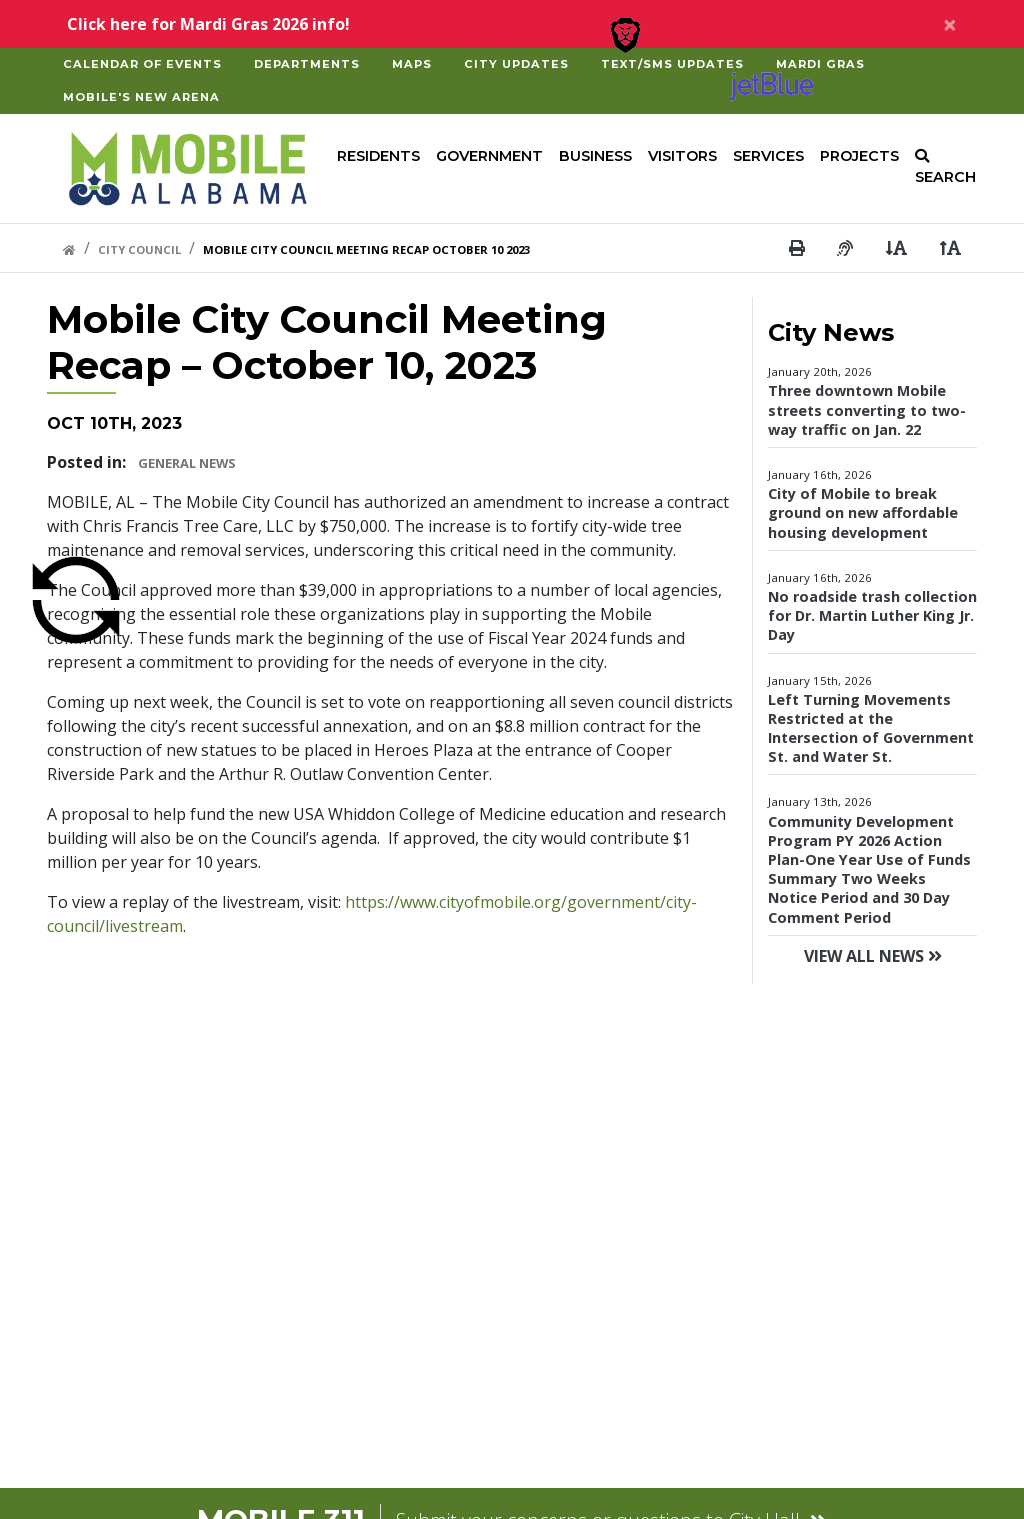 This screenshot has height=1519, width=1024. Describe the element at coordinates (76, 600) in the screenshot. I see `undo or revert to previous state` at that location.